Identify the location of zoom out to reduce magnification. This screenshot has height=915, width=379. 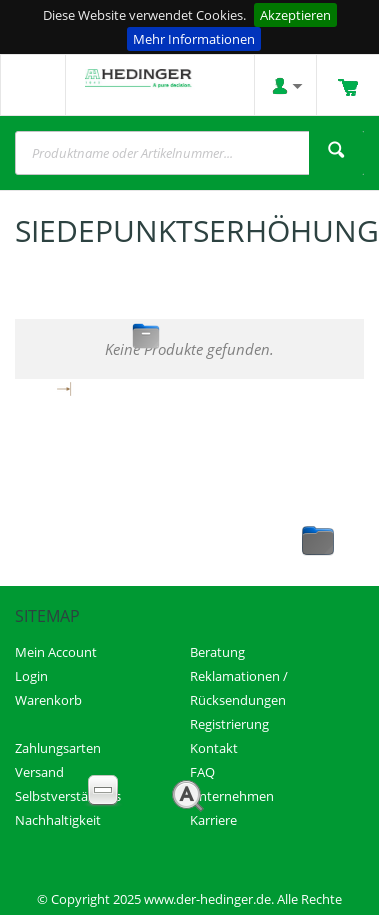
(103, 789).